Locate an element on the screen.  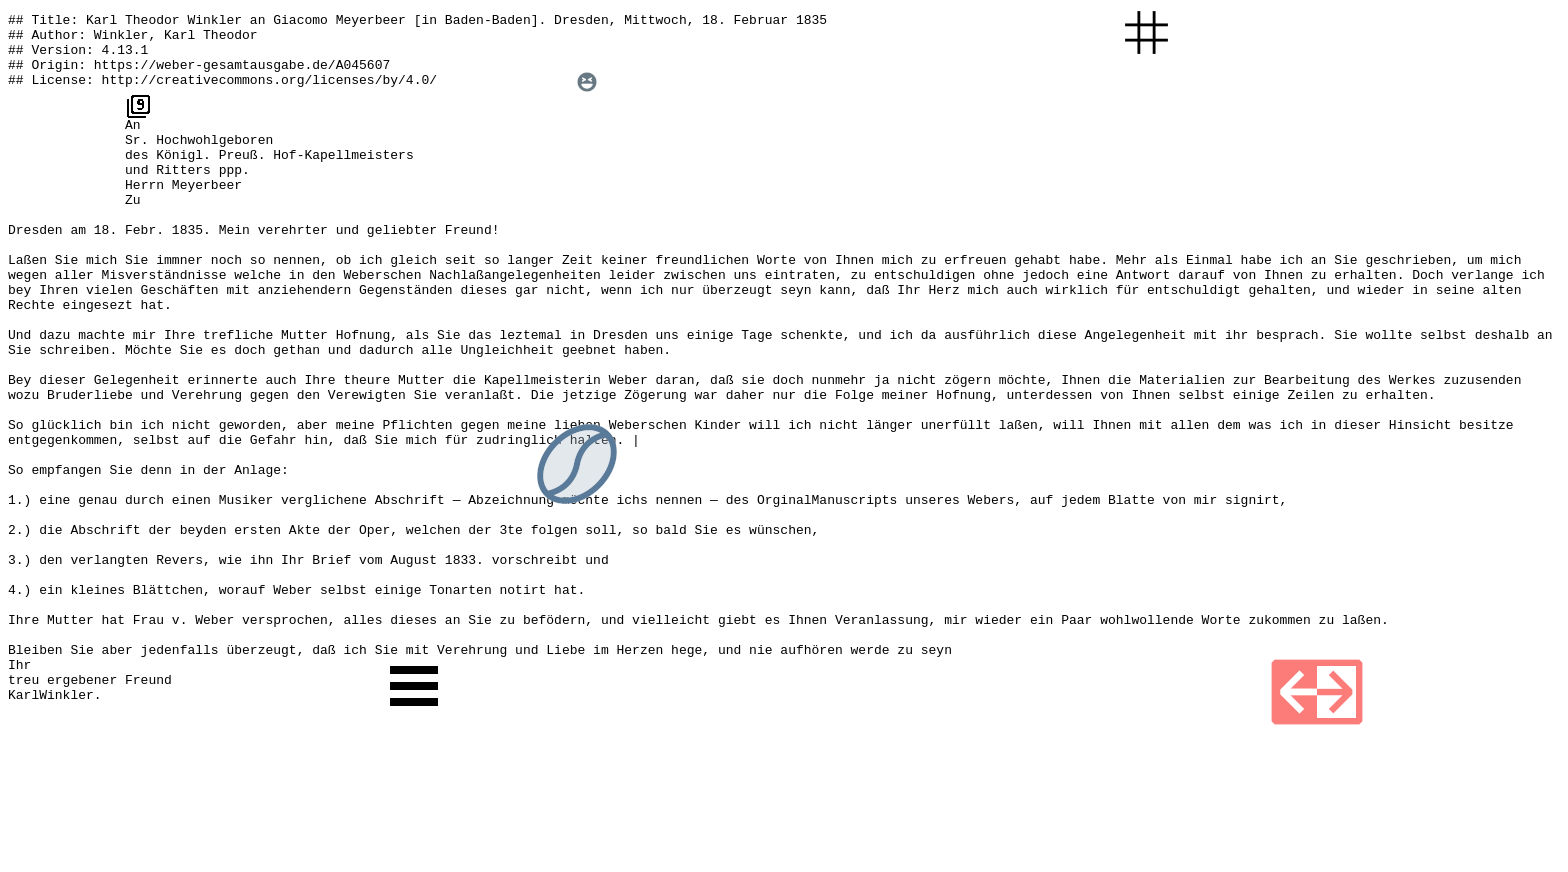
open navigation menu is located at coordinates (414, 686).